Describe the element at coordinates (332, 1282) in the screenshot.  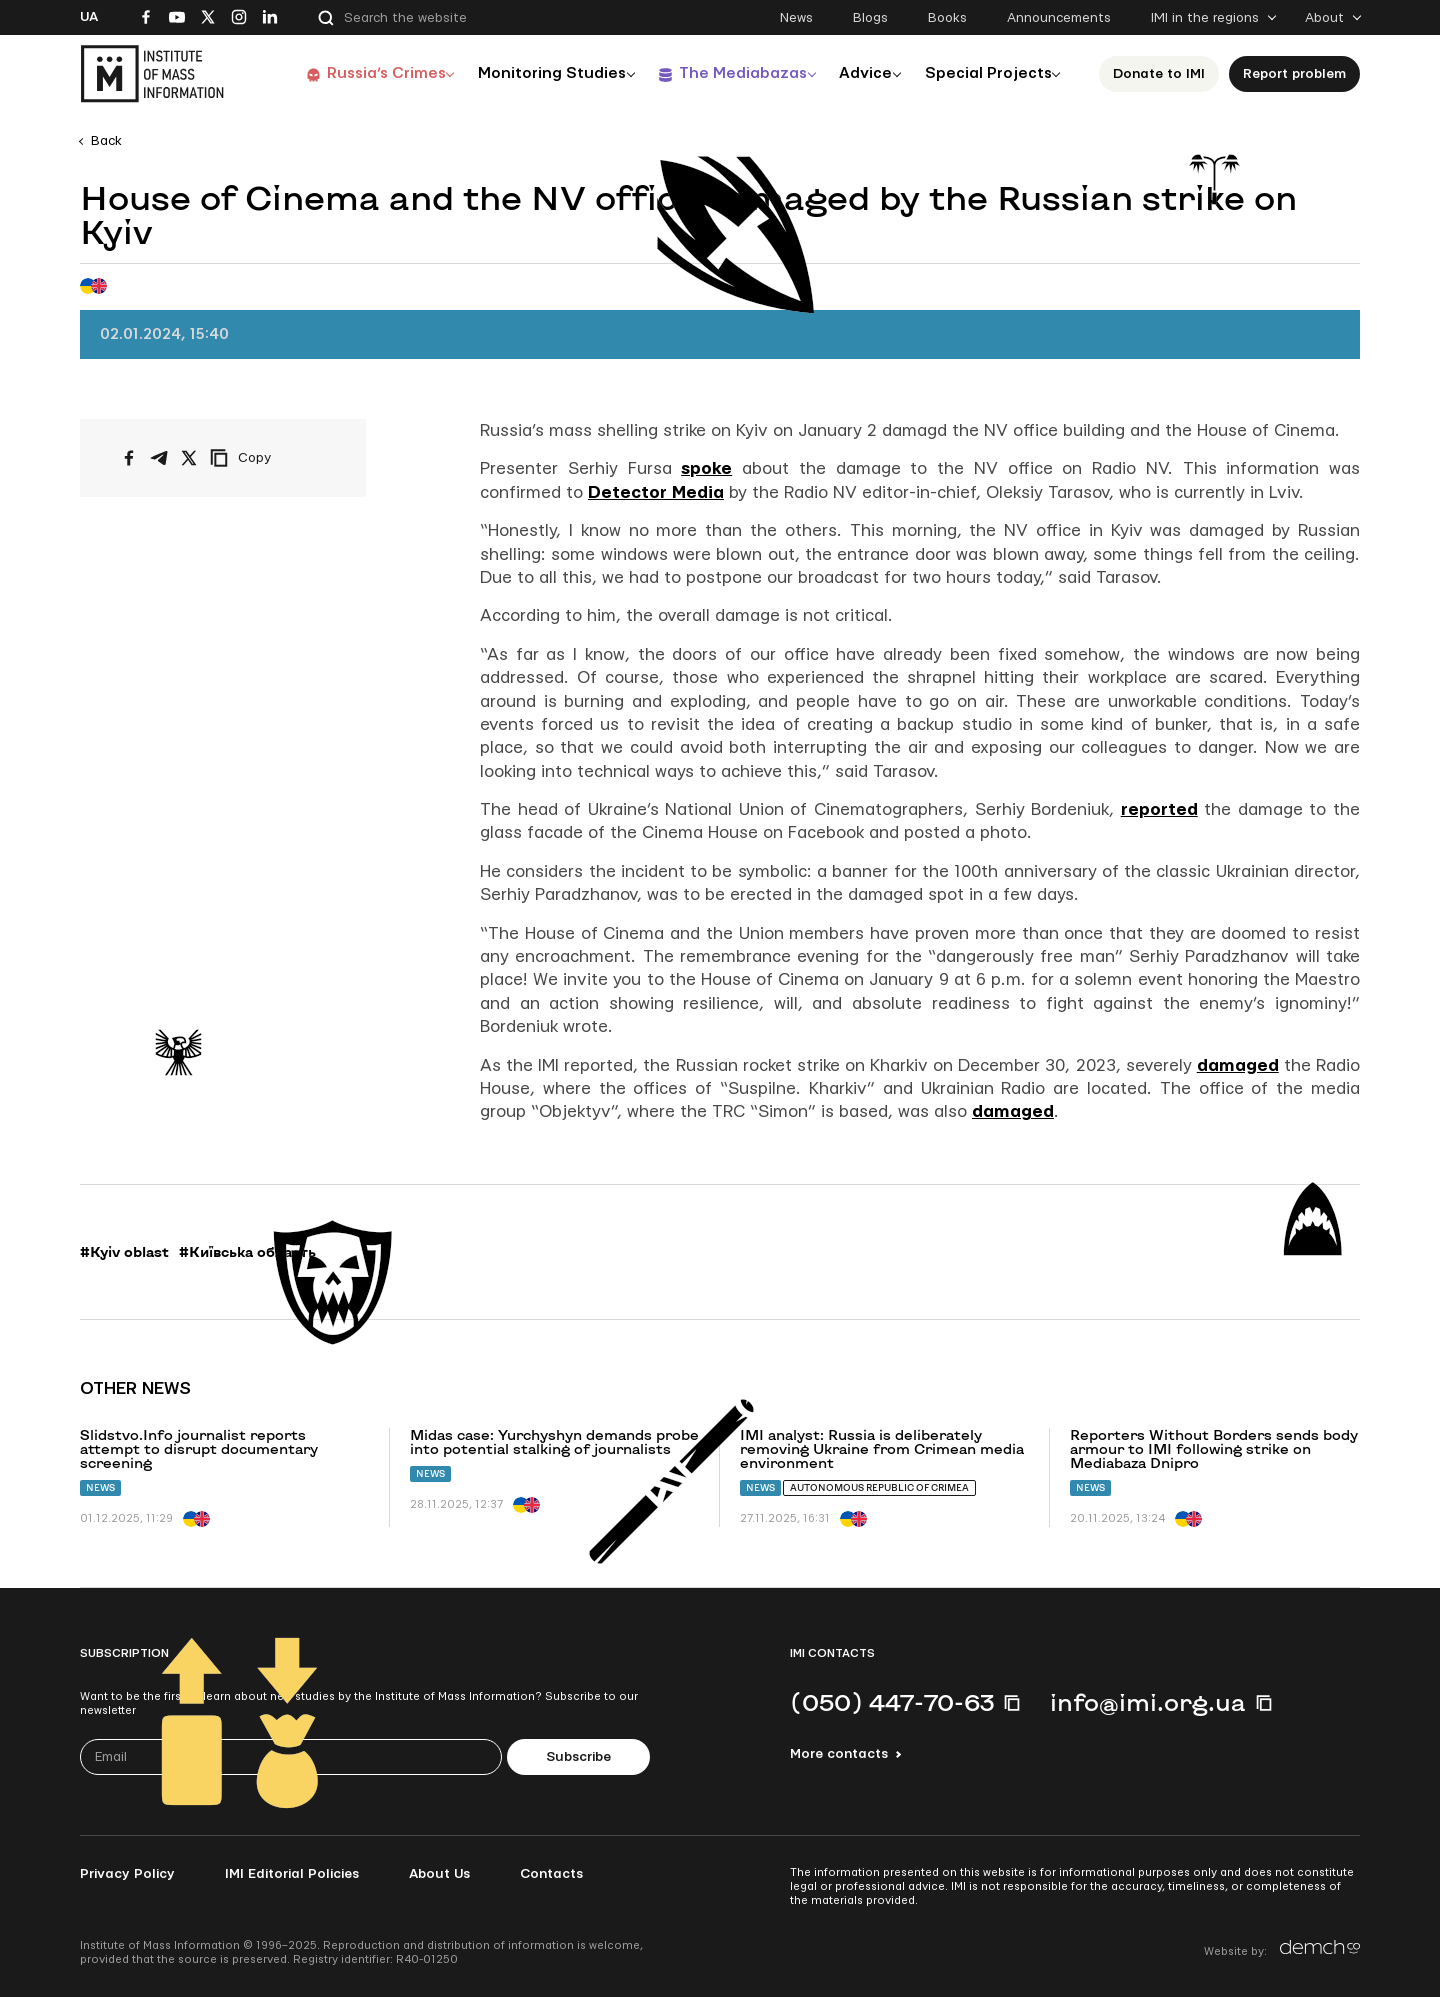
I see `indicates a security threat or danger warning` at that location.